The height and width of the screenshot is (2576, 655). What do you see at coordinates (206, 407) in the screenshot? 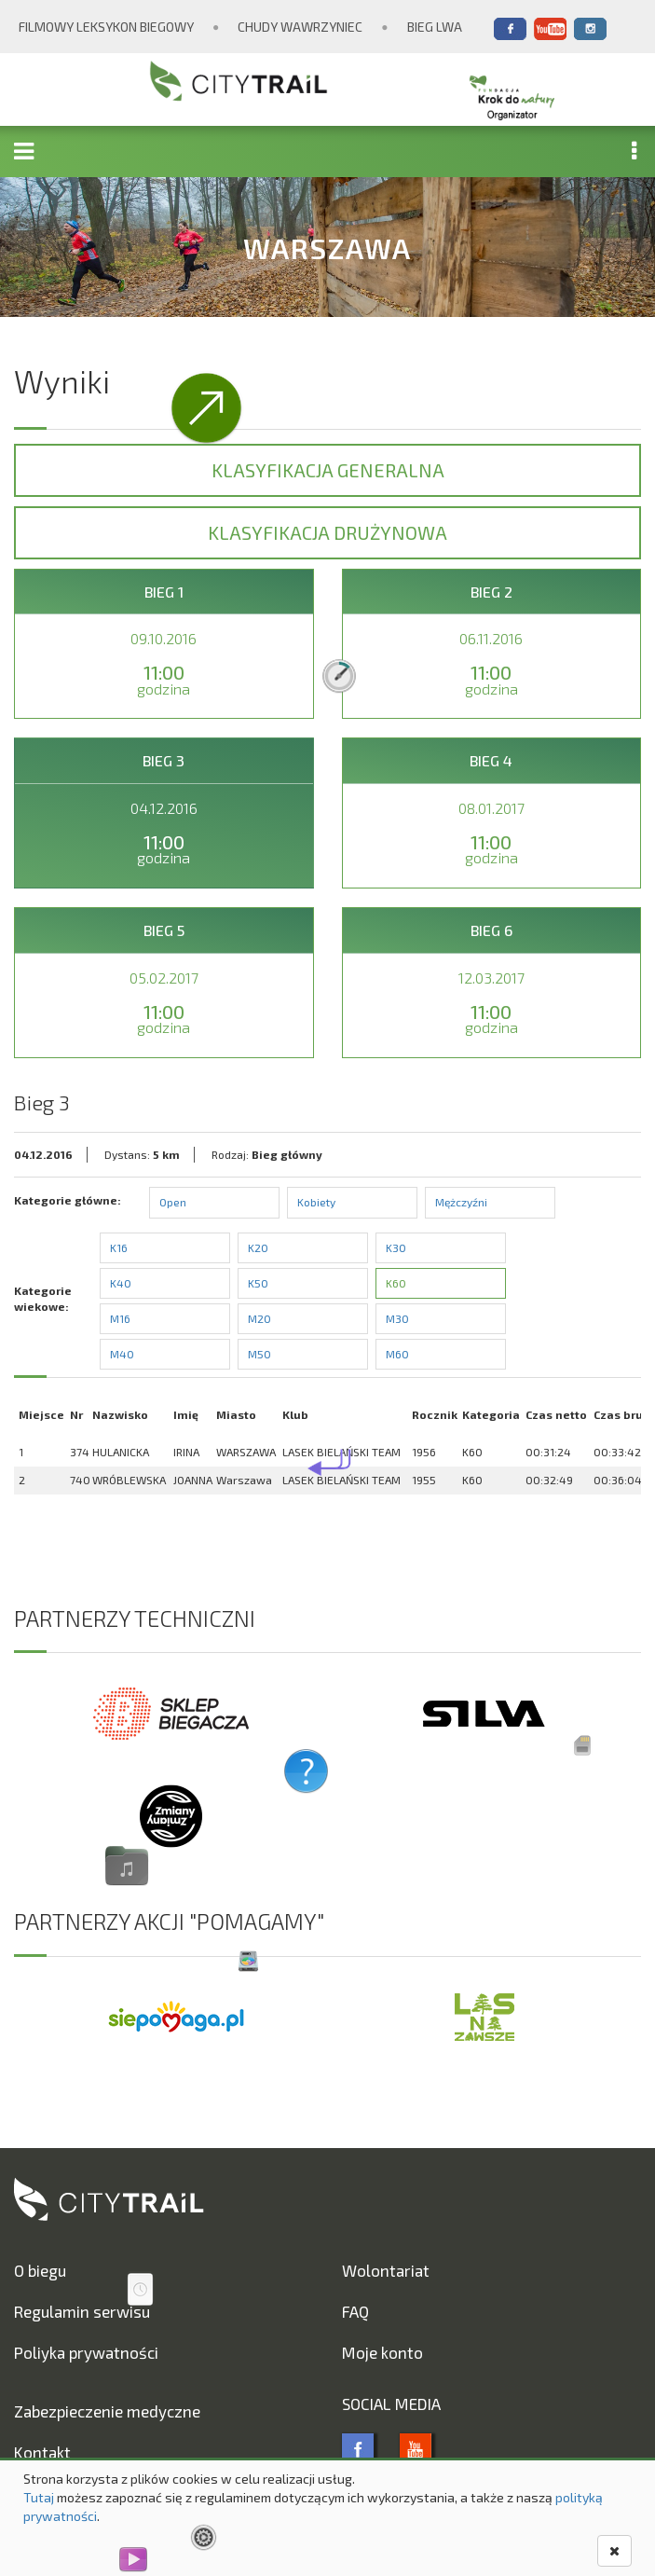
I see `indicates a symbolic link or shortcut to another file` at bounding box center [206, 407].